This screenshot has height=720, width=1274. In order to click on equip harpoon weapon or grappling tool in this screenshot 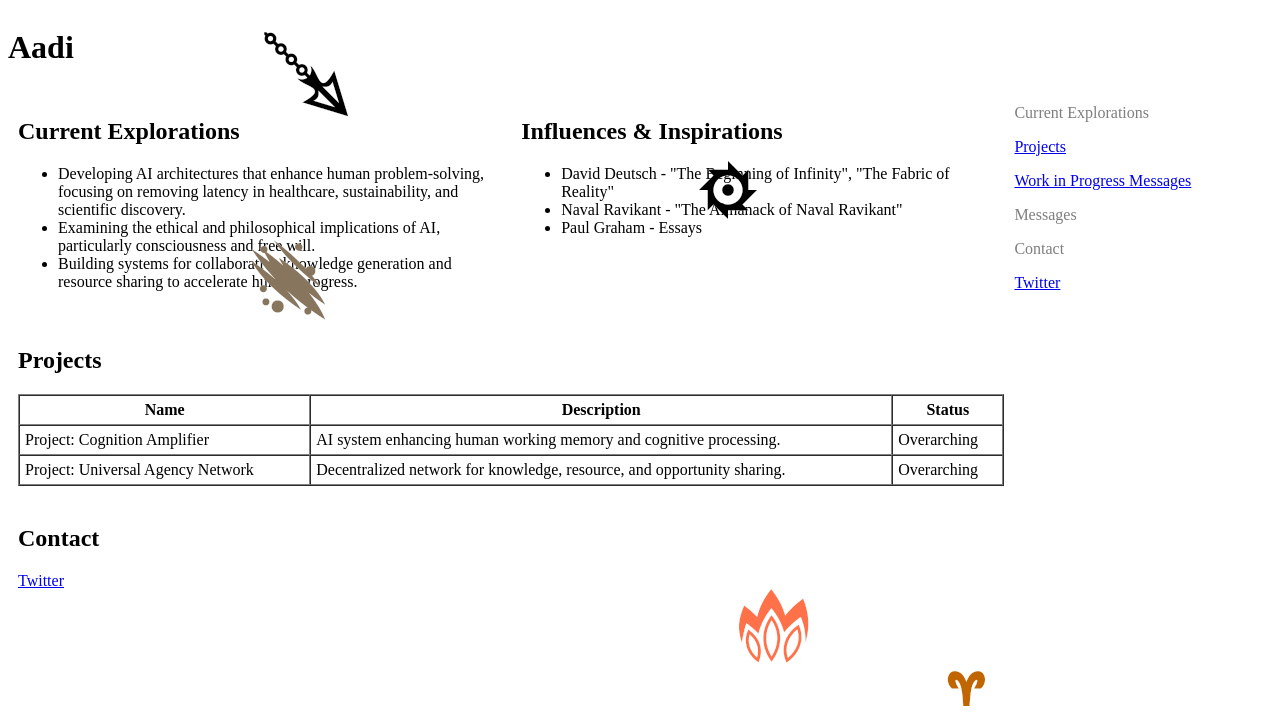, I will do `click(306, 74)`.